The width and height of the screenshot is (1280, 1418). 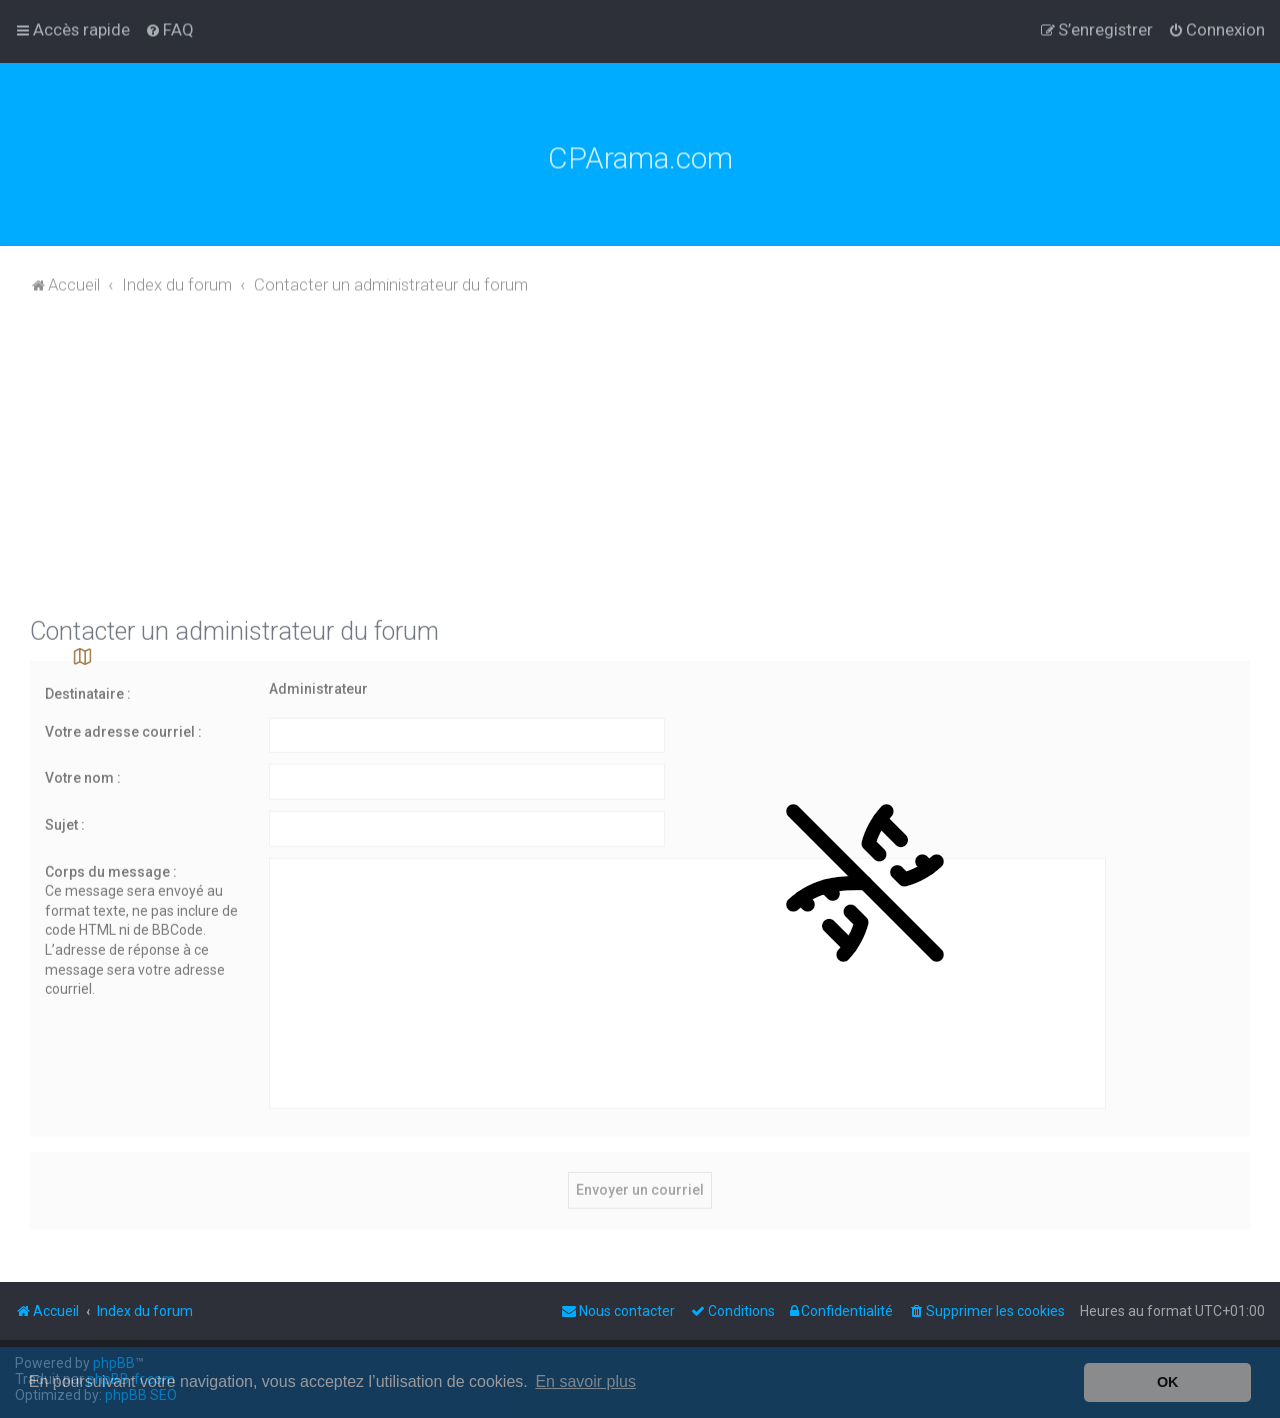 What do you see at coordinates (82, 656) in the screenshot?
I see `view map or navigation` at bounding box center [82, 656].